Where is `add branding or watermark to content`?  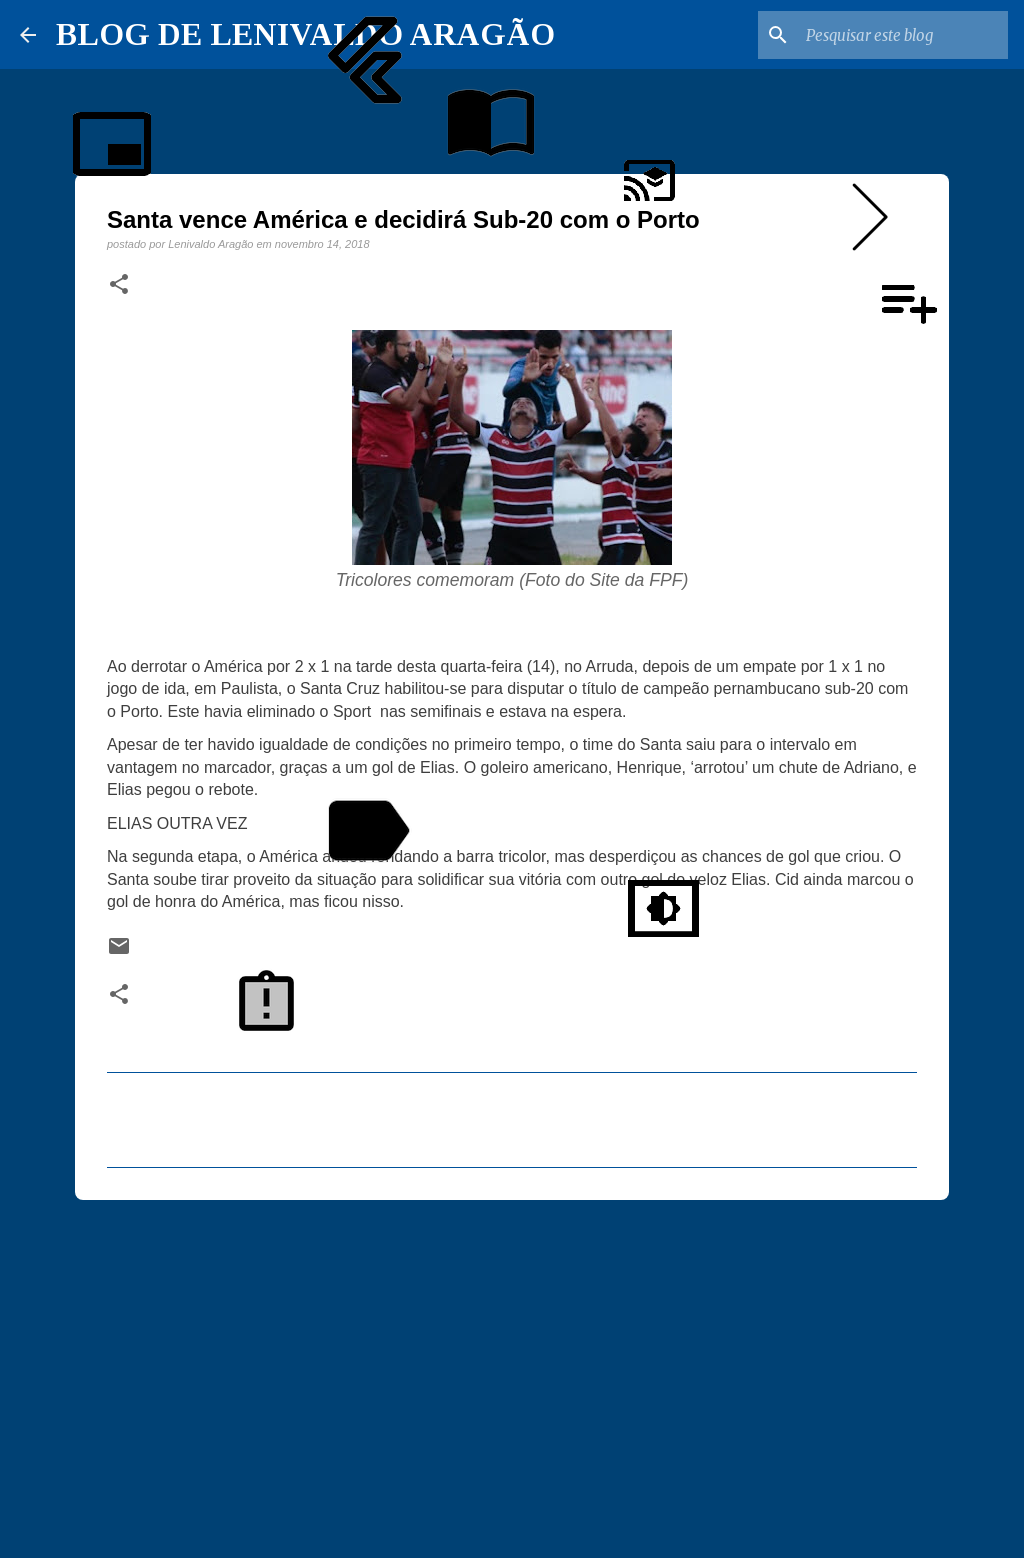 add branding or watermark to content is located at coordinates (112, 144).